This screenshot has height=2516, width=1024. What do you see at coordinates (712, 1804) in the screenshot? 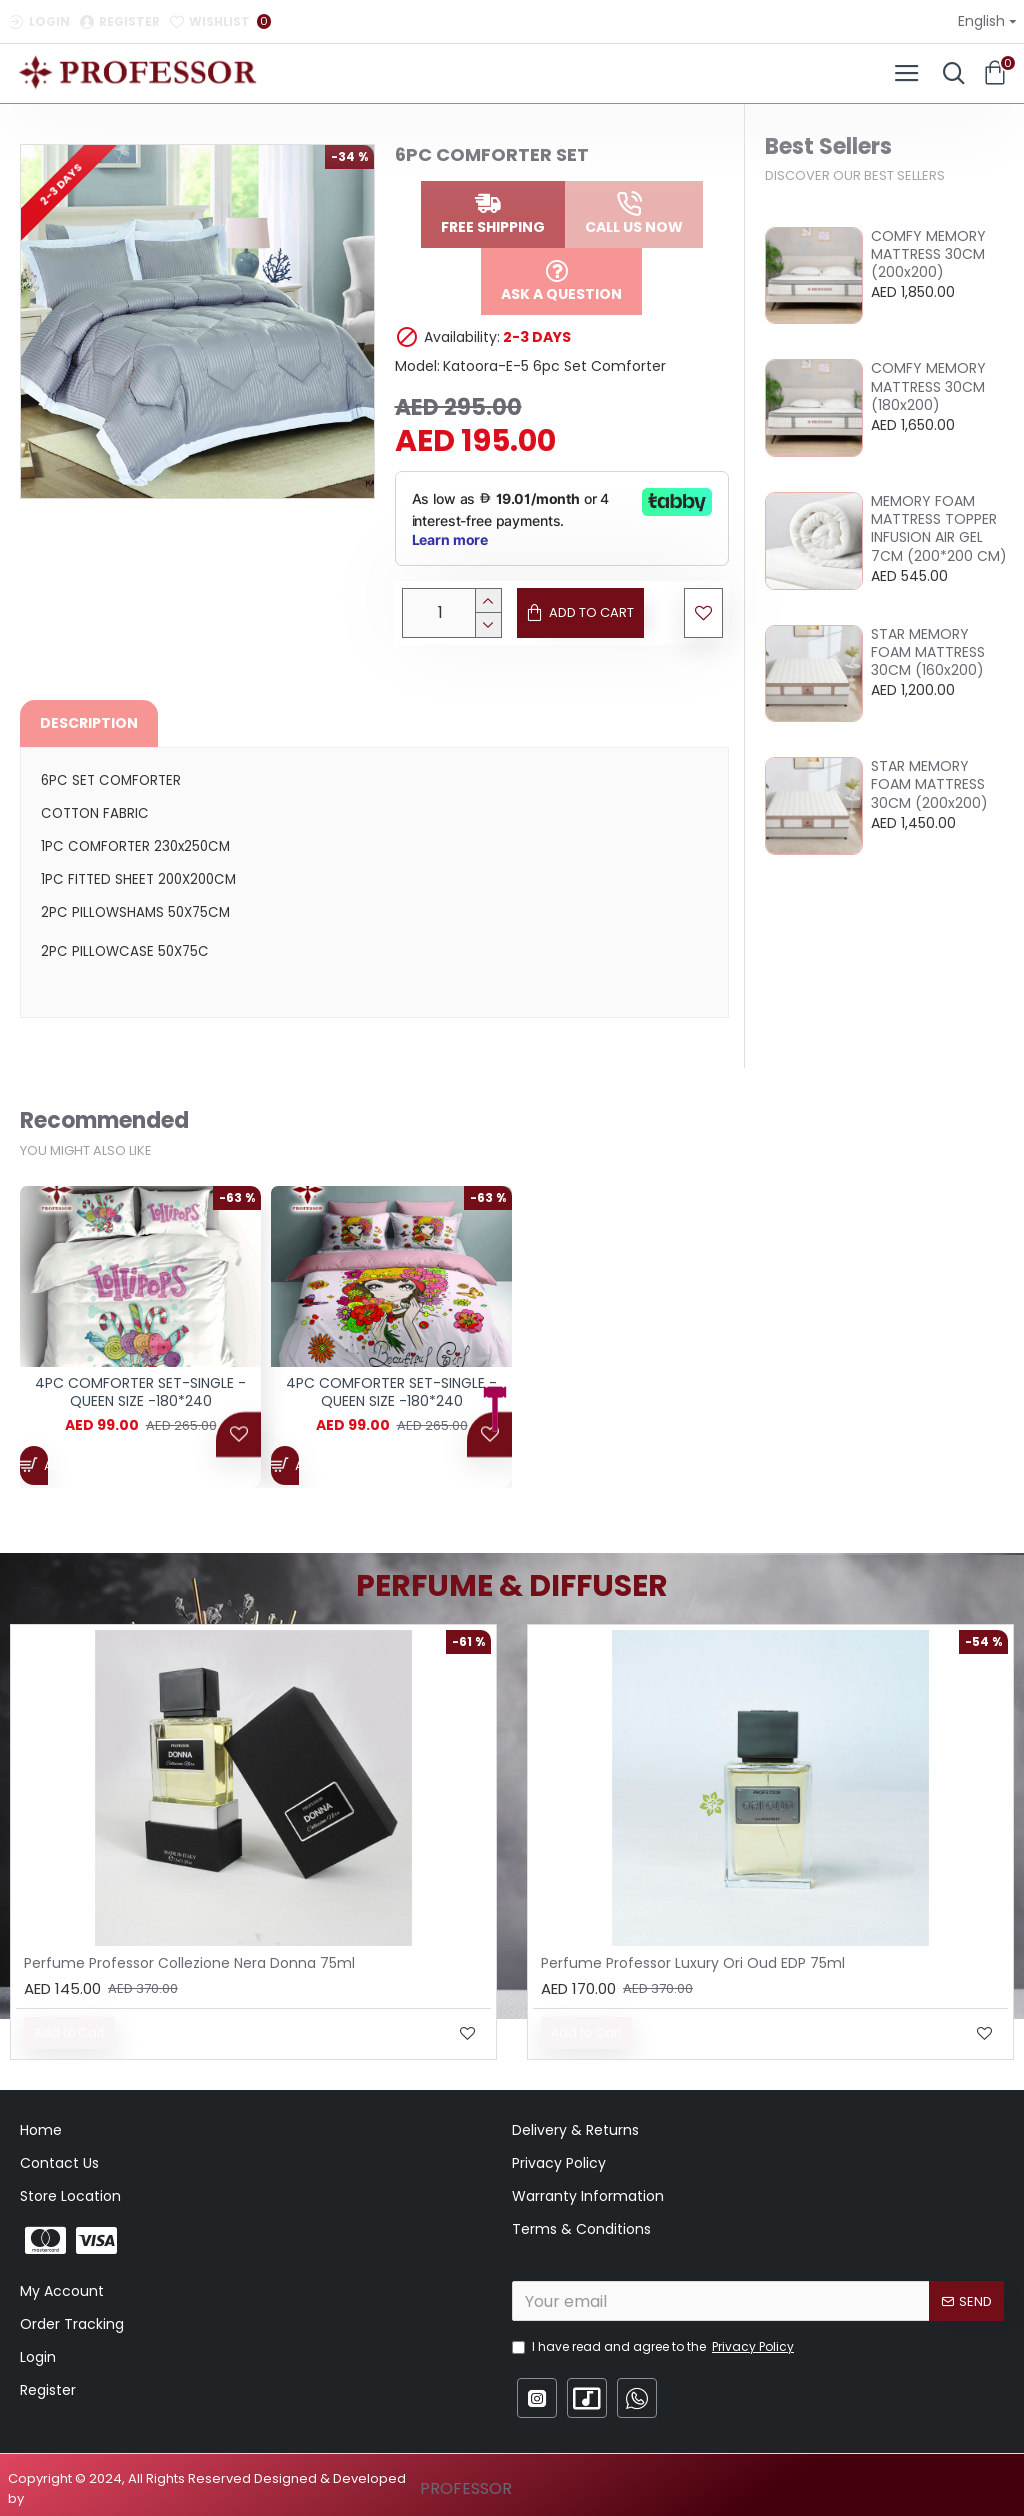
I see `decorative flower element for game UI` at bounding box center [712, 1804].